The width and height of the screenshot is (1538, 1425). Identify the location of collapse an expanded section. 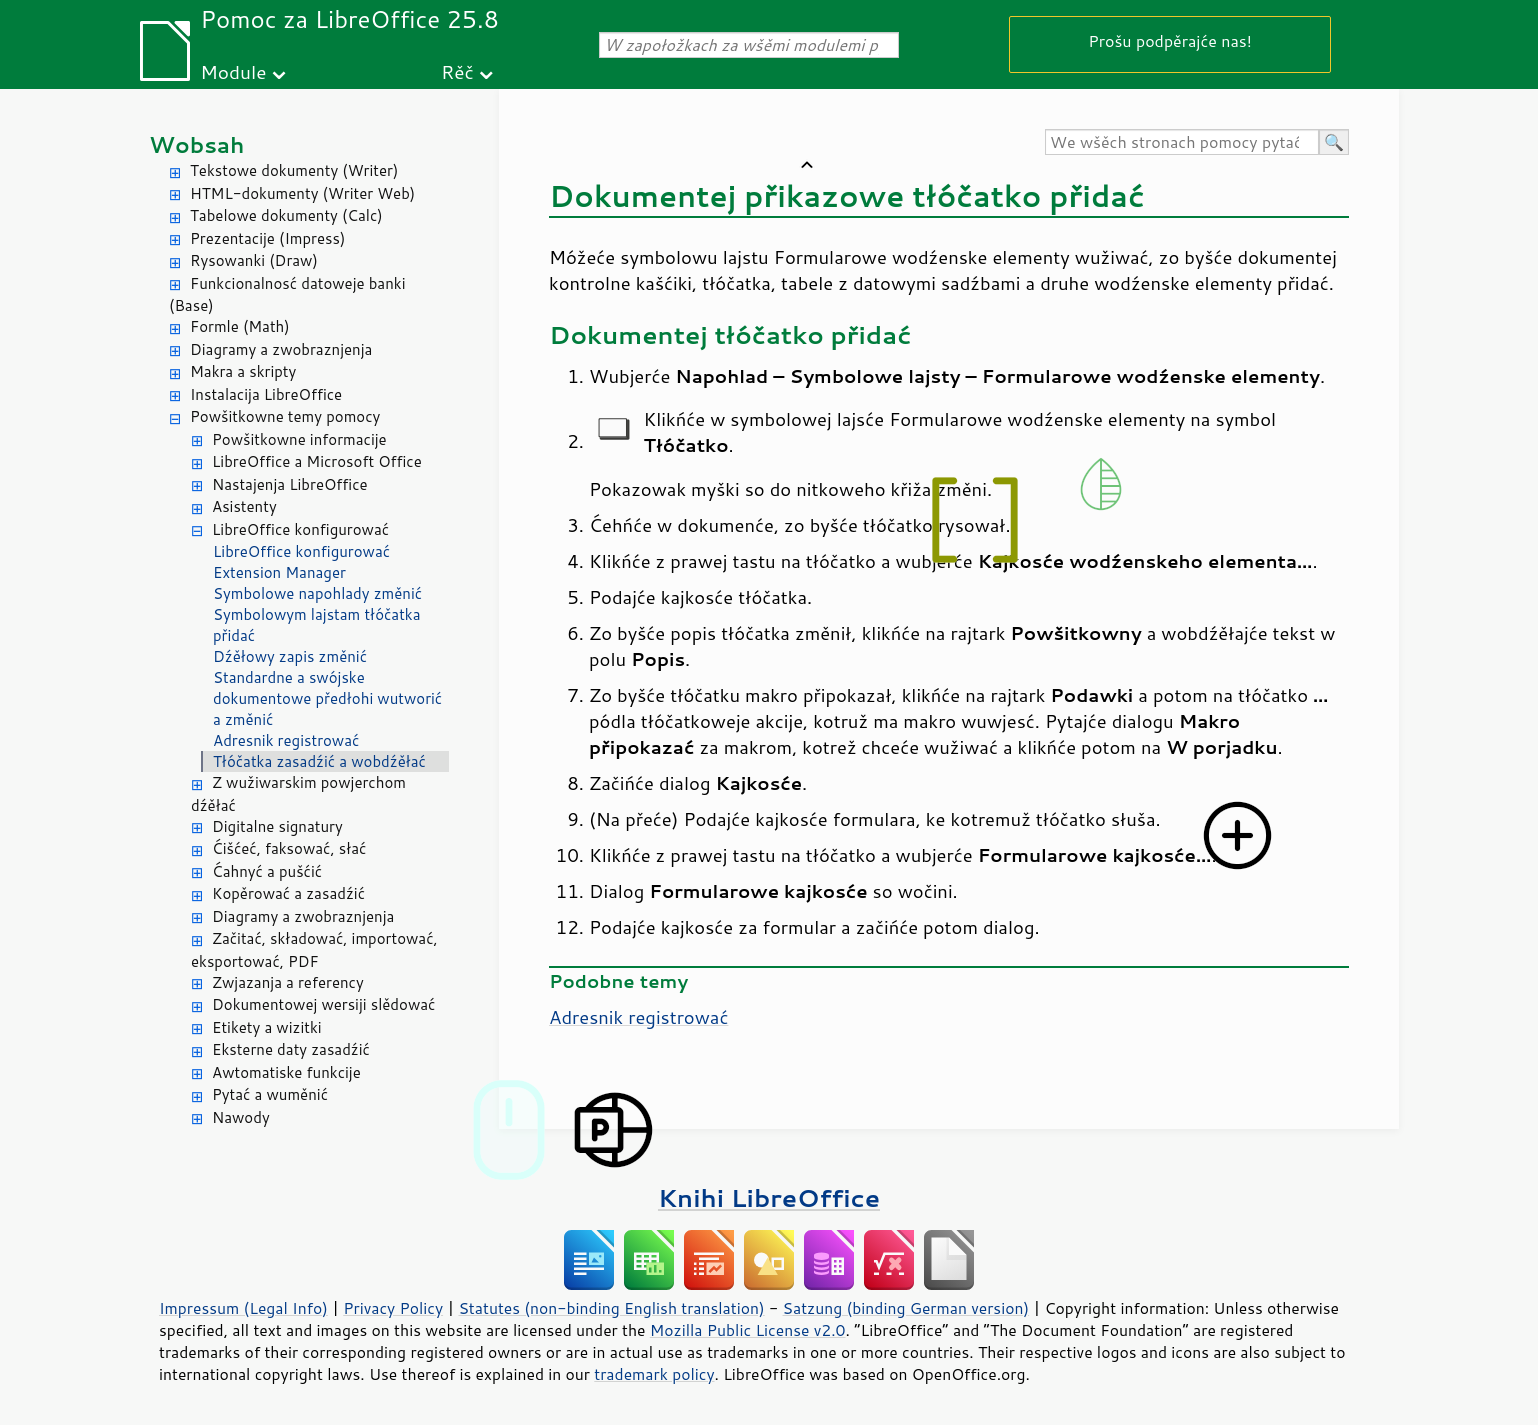
(807, 165).